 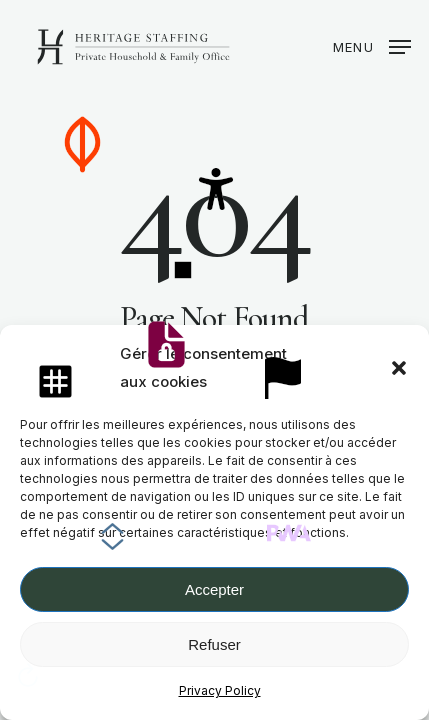 I want to click on view a protected or encrypted document, so click(x=166, y=344).